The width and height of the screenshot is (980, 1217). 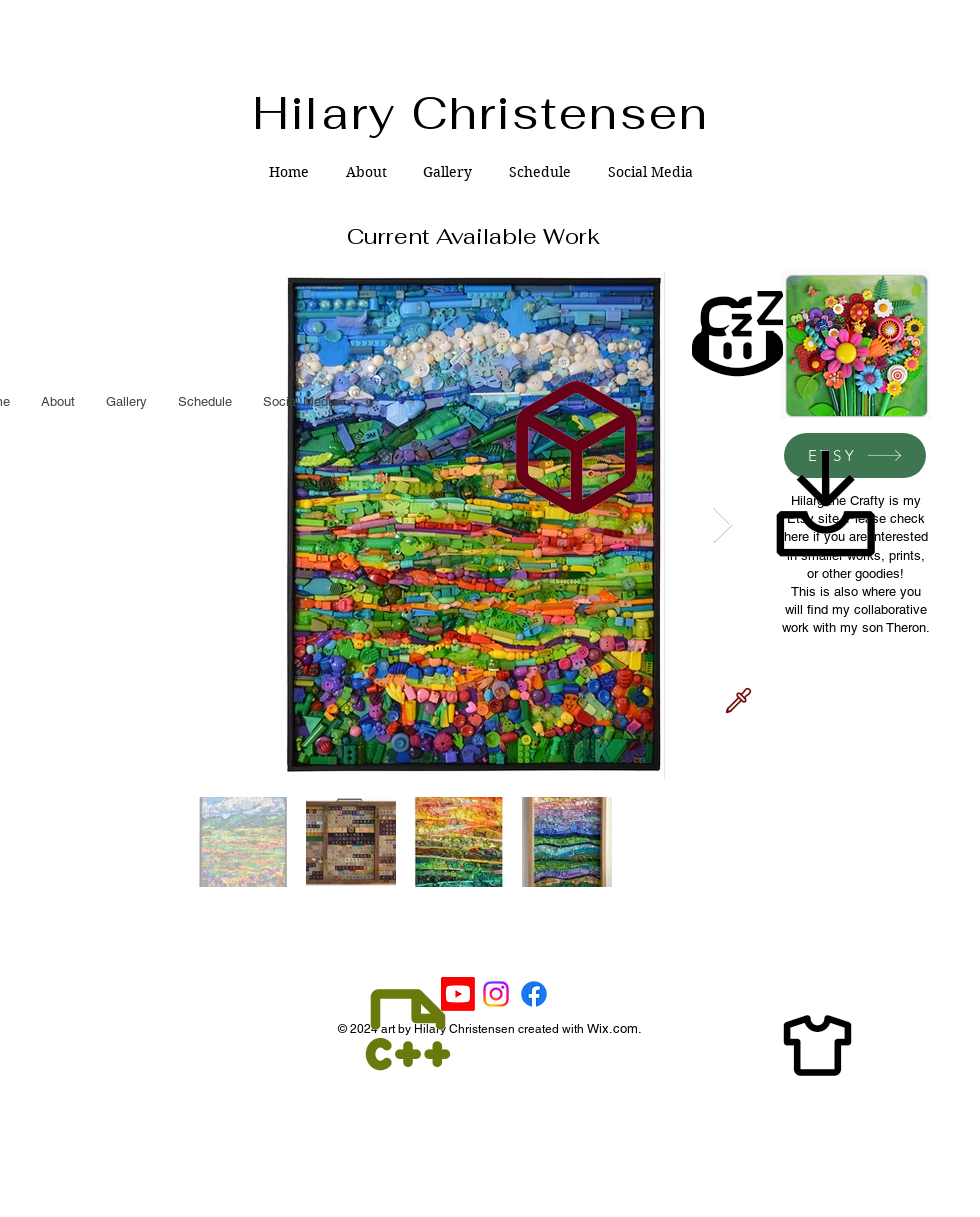 What do you see at coordinates (738, 700) in the screenshot?
I see `pick a color from the screen` at bounding box center [738, 700].